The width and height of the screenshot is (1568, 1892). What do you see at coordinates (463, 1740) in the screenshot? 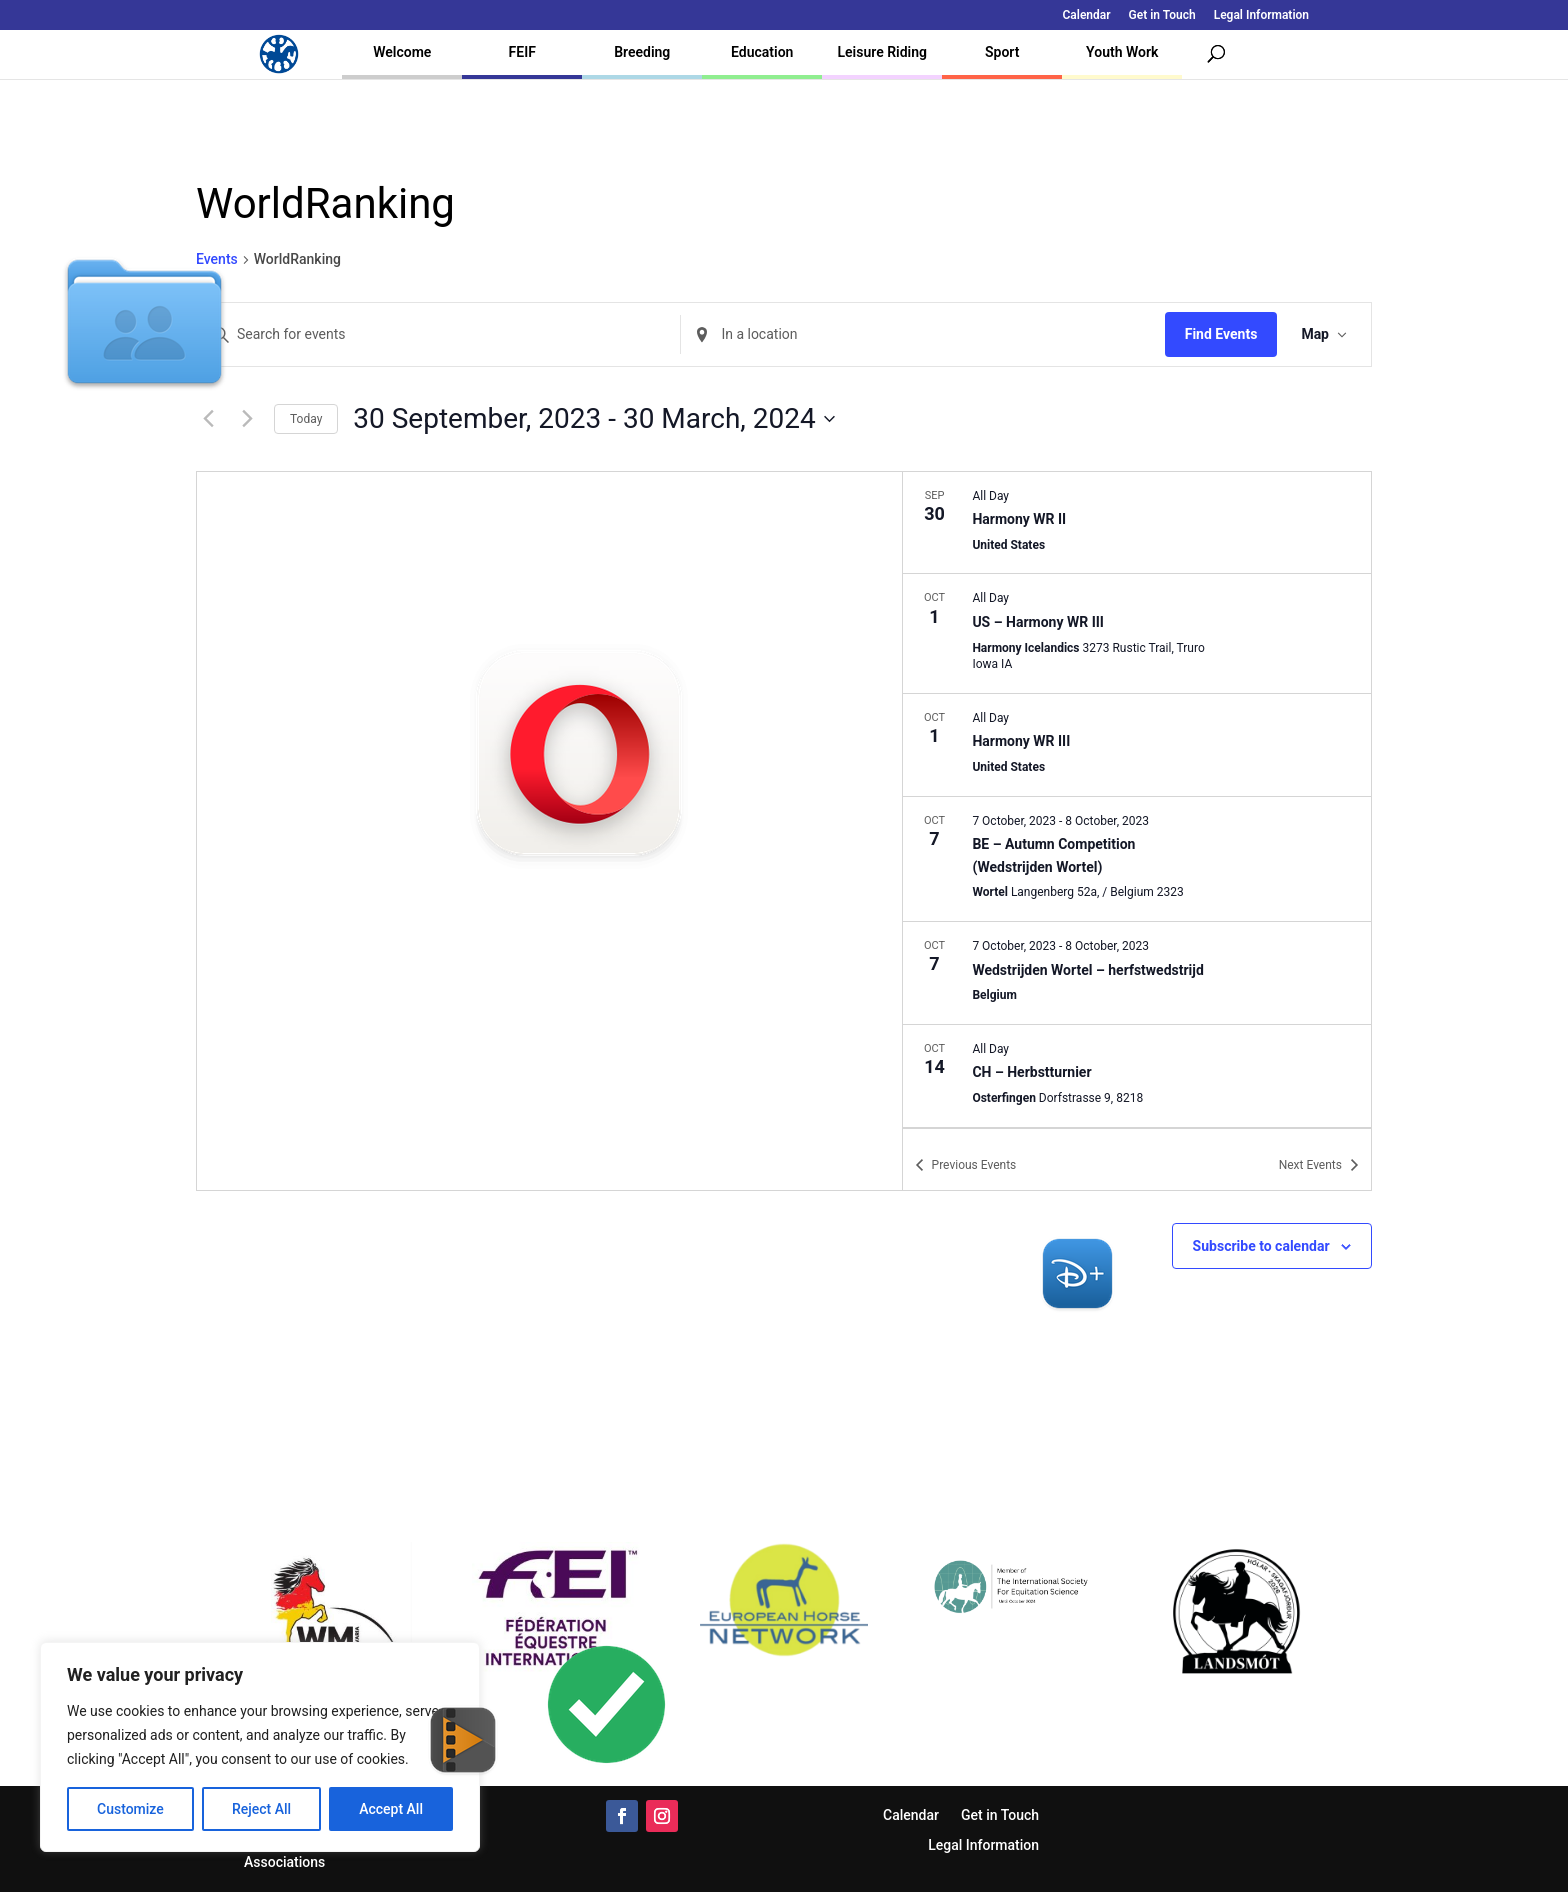
I see `open blackmagic raw player app` at bounding box center [463, 1740].